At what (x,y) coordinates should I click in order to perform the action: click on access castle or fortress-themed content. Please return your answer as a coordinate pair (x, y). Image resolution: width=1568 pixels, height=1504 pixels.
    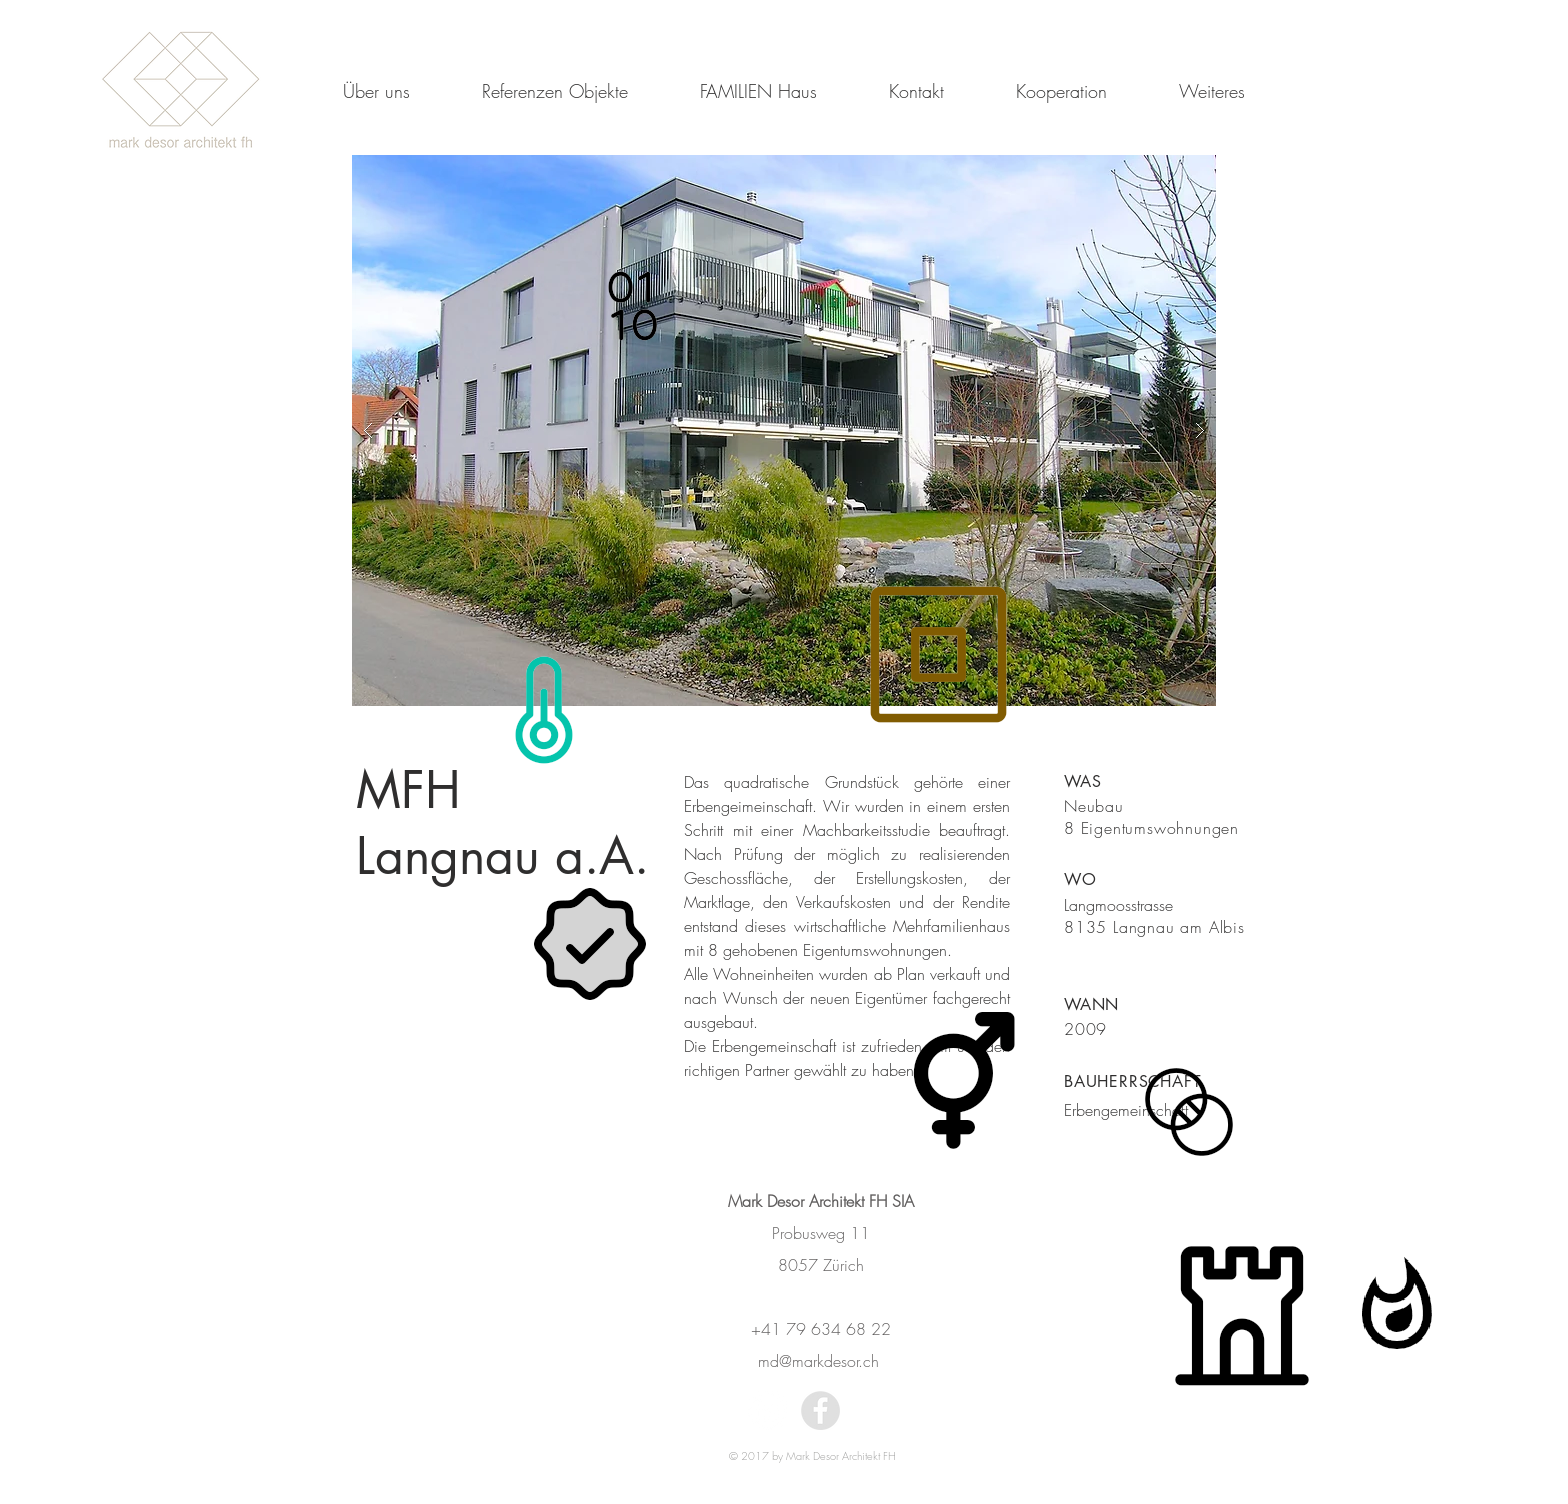
    Looking at the image, I should click on (1242, 1313).